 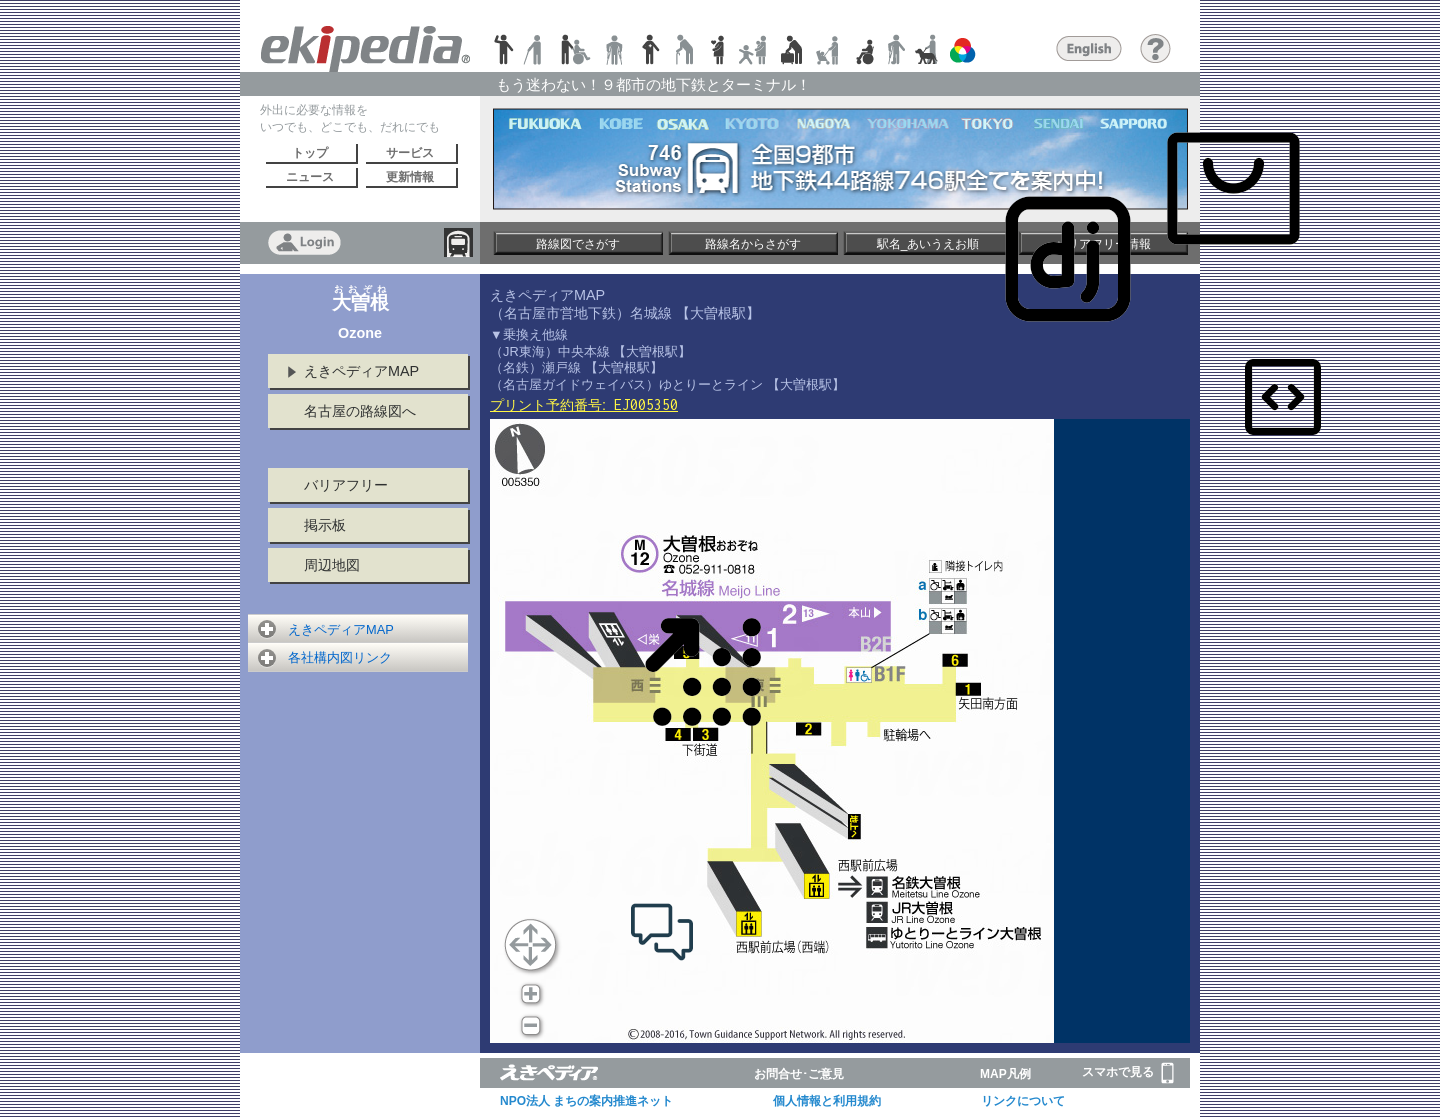 What do you see at coordinates (707, 672) in the screenshot?
I see `export or share data` at bounding box center [707, 672].